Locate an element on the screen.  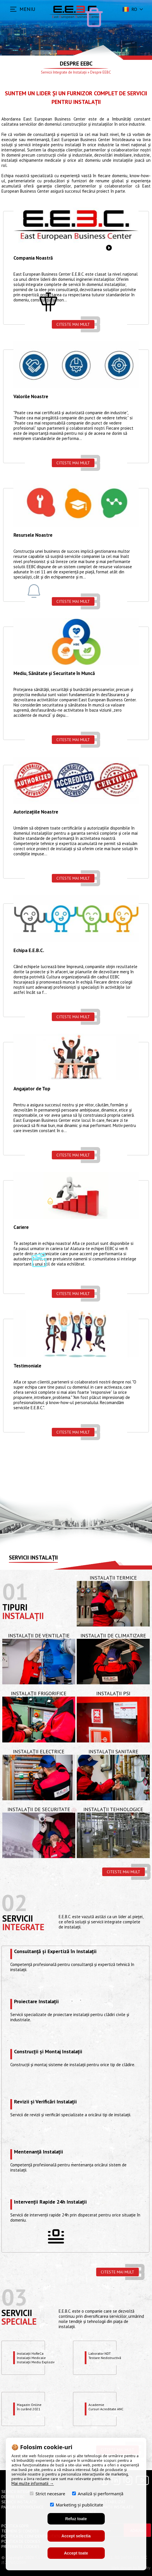
indicates partial fill level or half-full status is located at coordinates (50, 1201).